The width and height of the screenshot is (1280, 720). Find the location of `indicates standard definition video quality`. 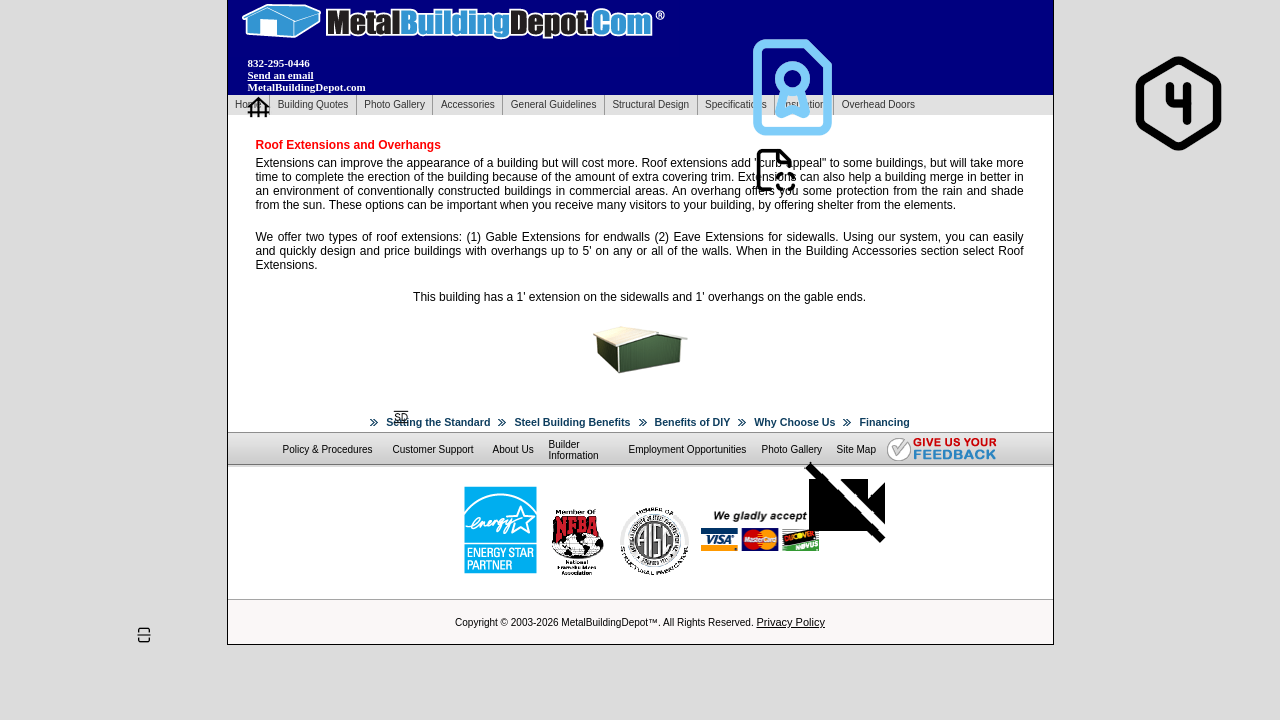

indicates standard definition video quality is located at coordinates (401, 417).